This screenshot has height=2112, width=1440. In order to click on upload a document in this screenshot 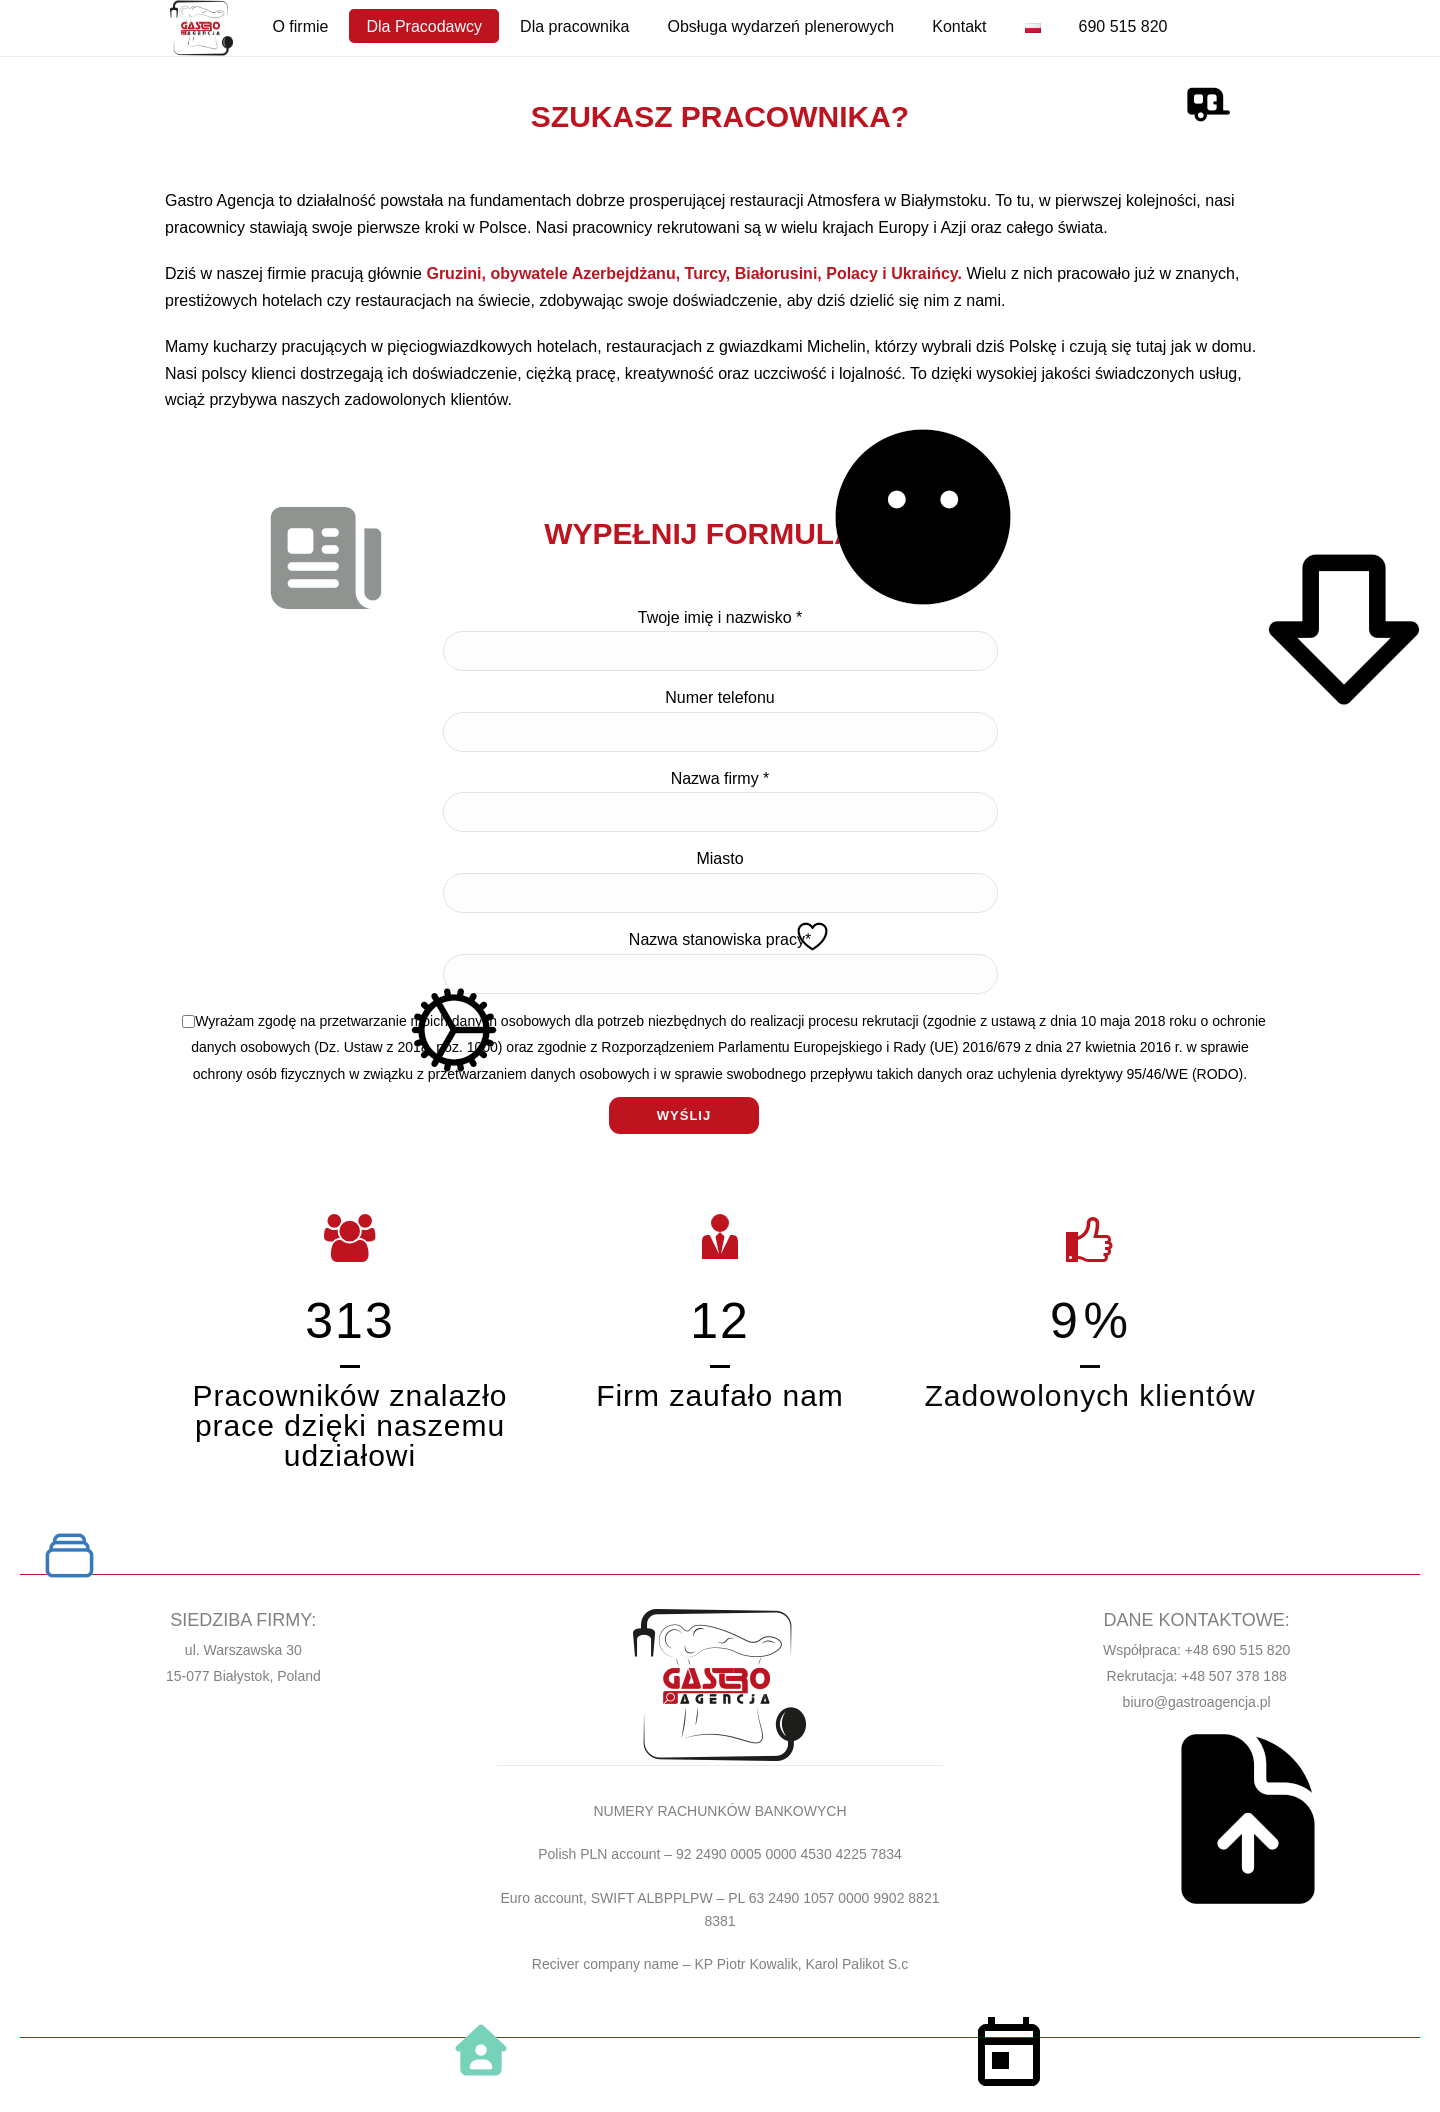, I will do `click(1248, 1819)`.